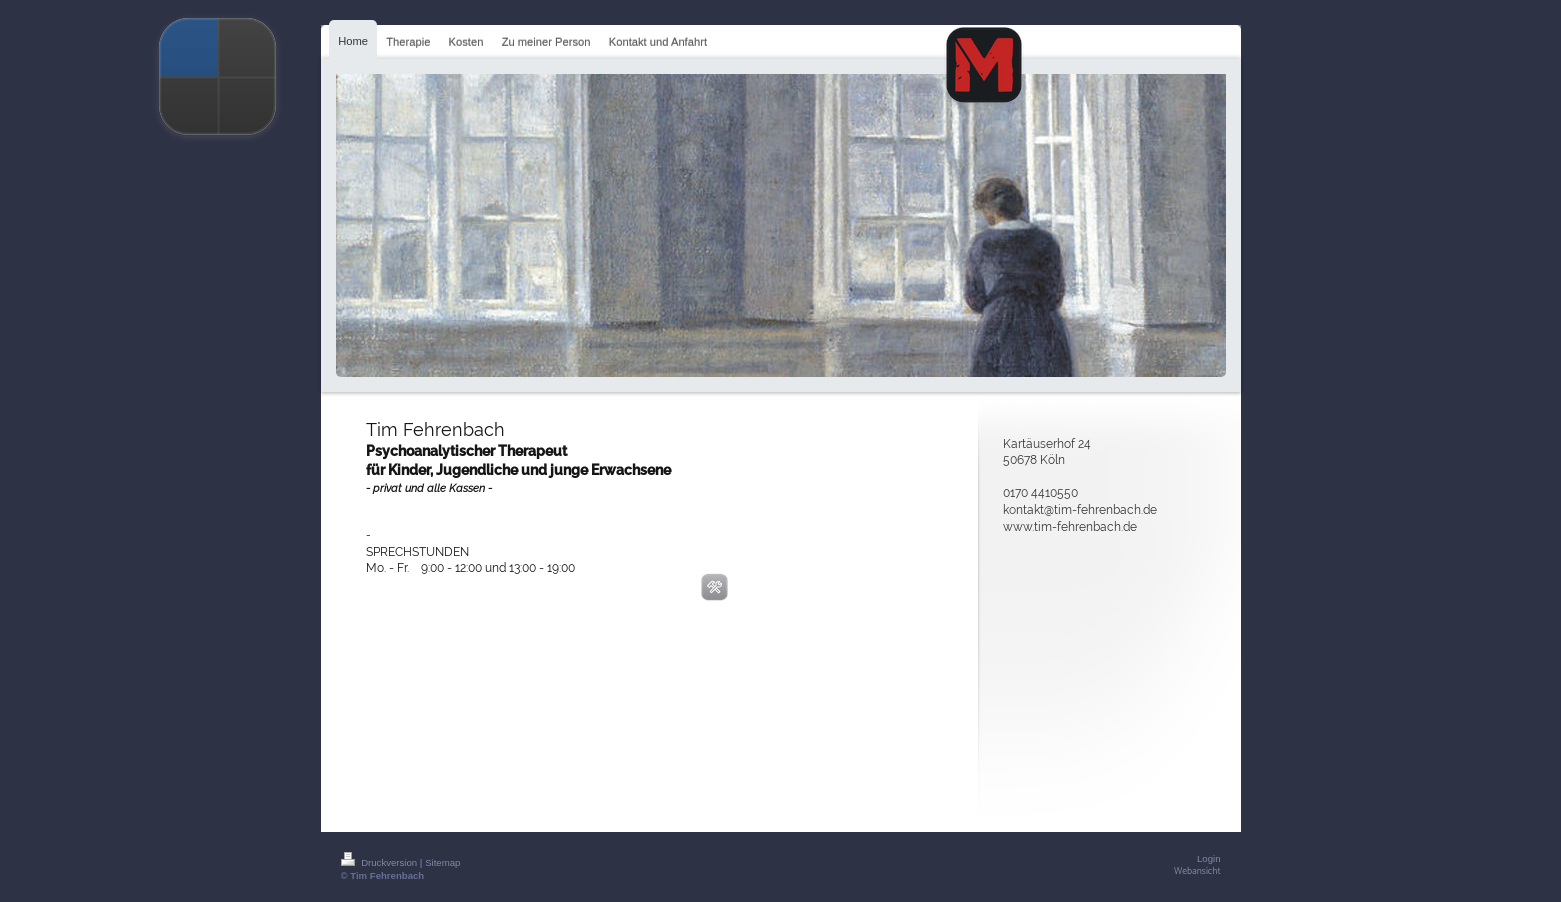 The width and height of the screenshot is (1561, 902). What do you see at coordinates (217, 78) in the screenshot?
I see `configure desktop workspace settings` at bounding box center [217, 78].